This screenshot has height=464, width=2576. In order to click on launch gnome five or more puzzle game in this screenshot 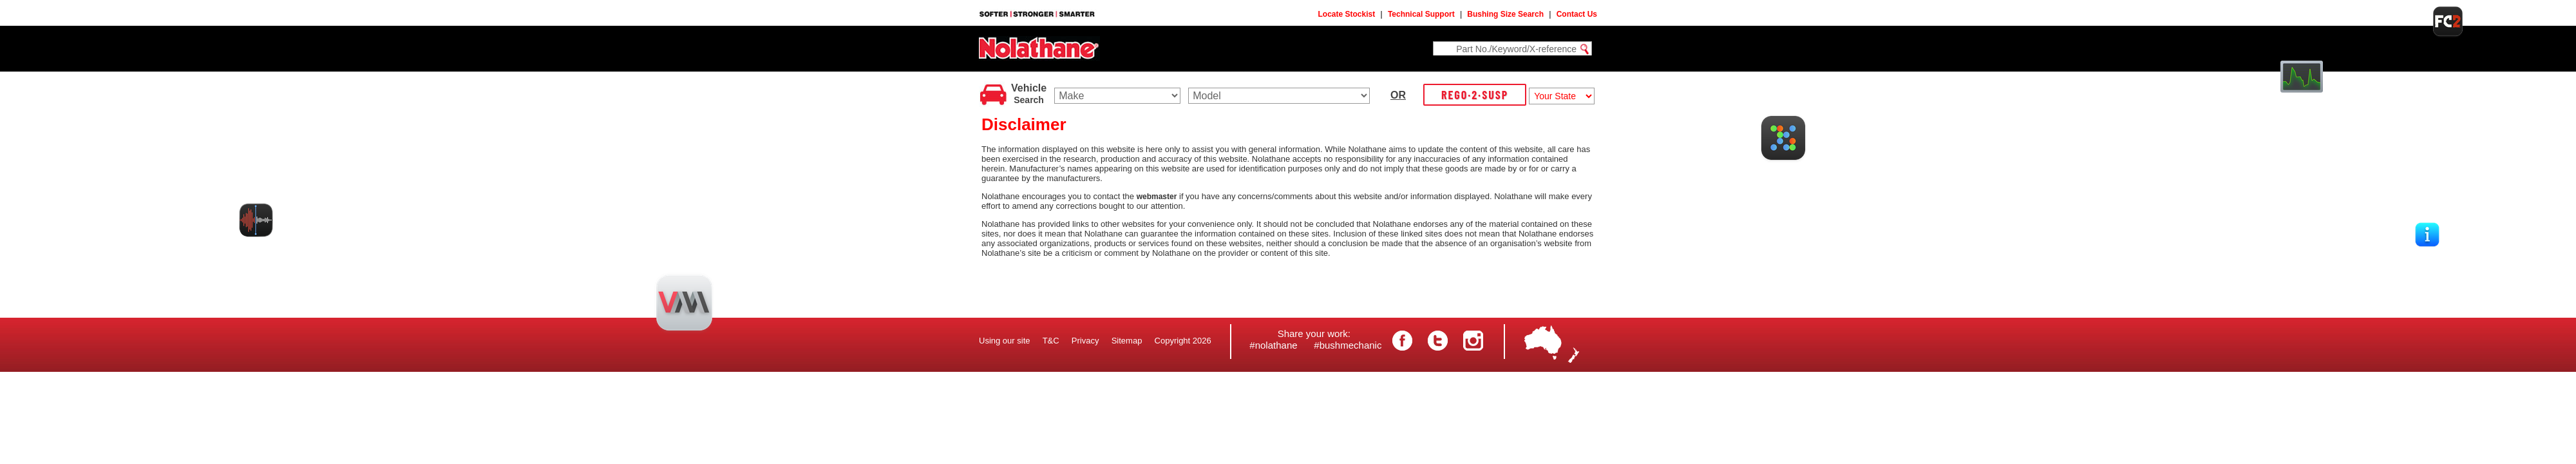, I will do `click(1783, 138)`.